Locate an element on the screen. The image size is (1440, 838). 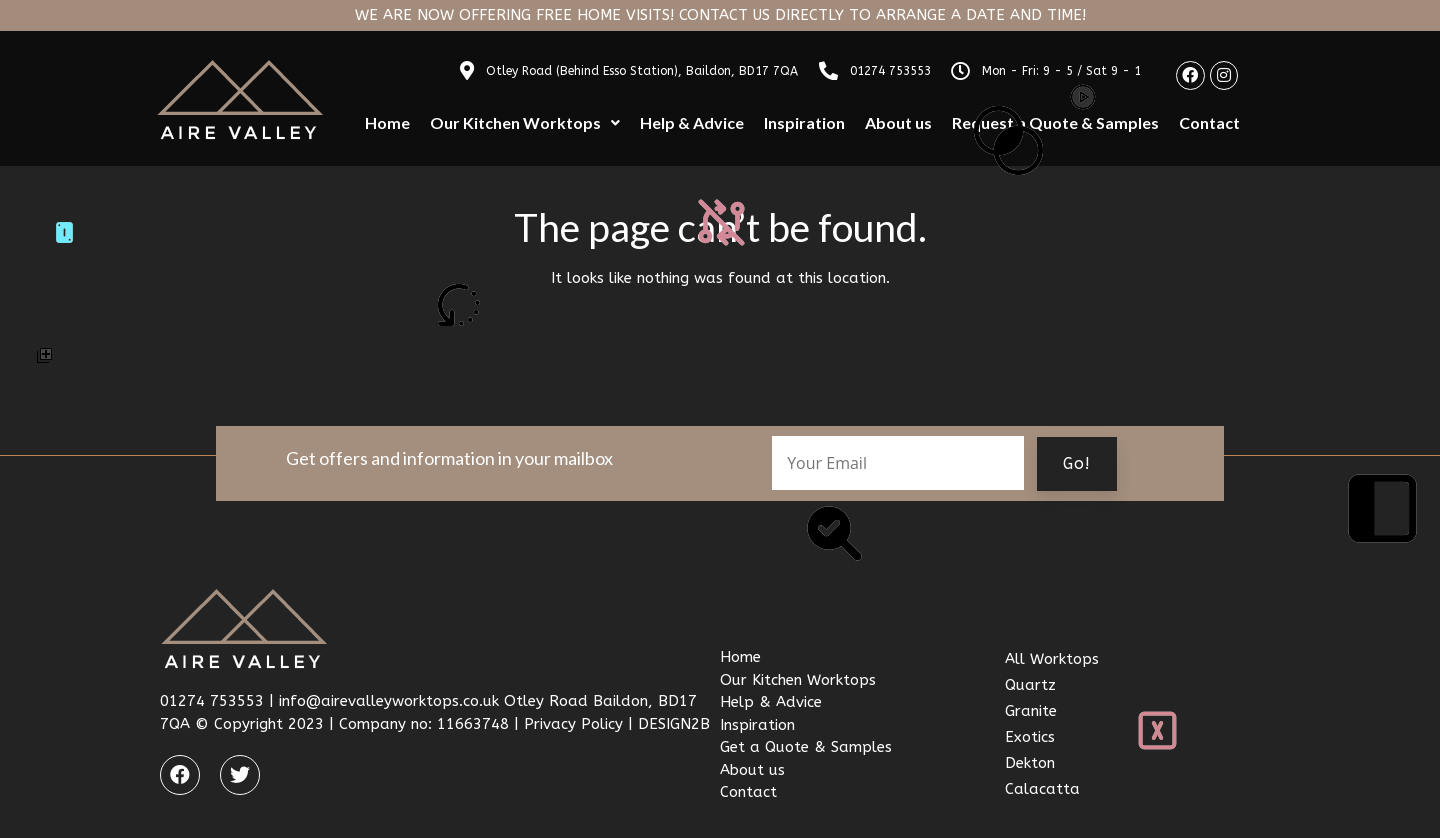
search completed successfully is located at coordinates (834, 533).